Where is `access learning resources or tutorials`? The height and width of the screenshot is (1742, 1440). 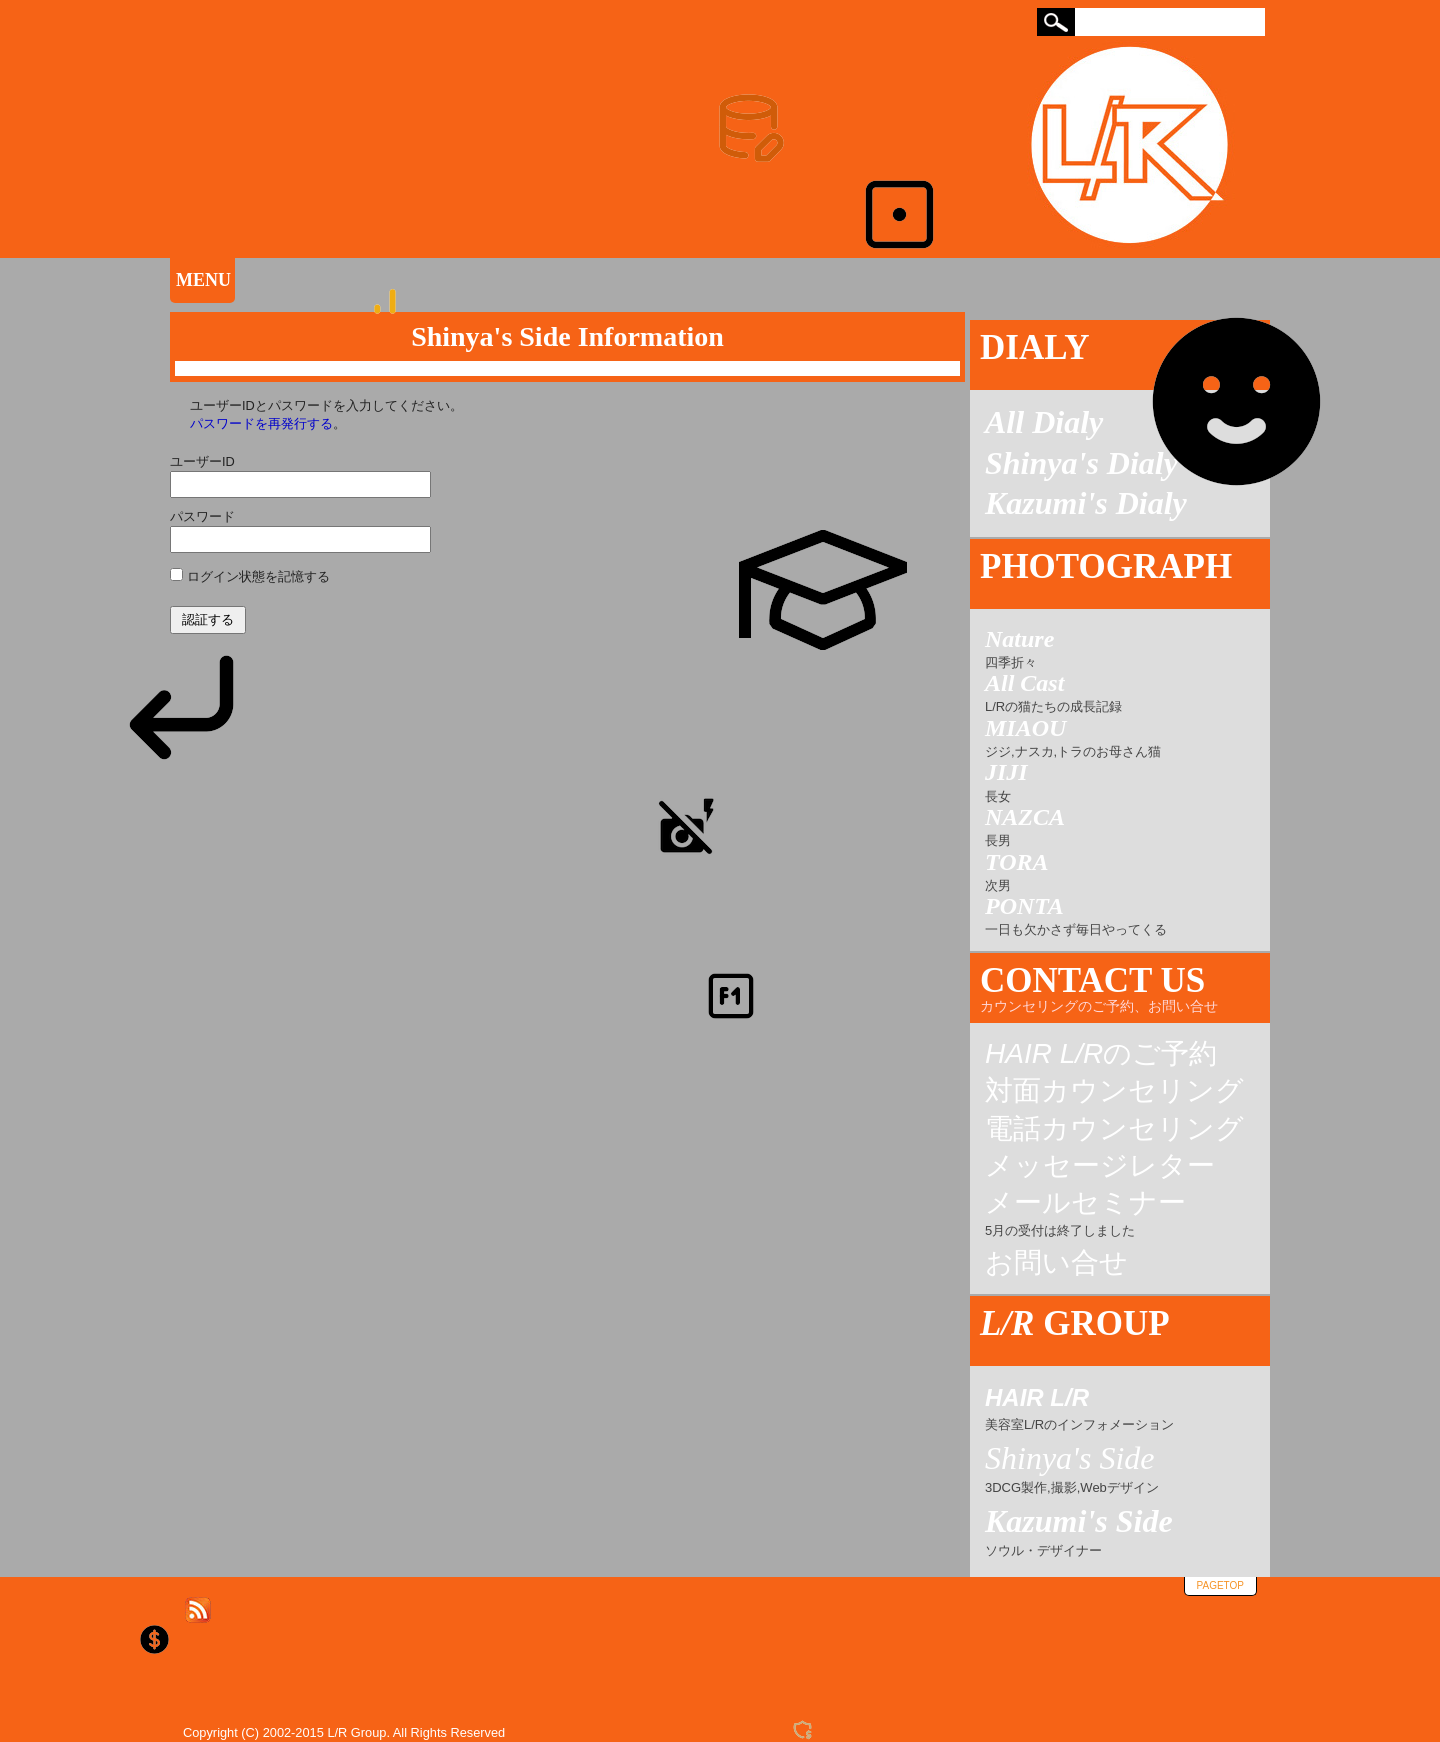 access learning resources or tutorials is located at coordinates (823, 590).